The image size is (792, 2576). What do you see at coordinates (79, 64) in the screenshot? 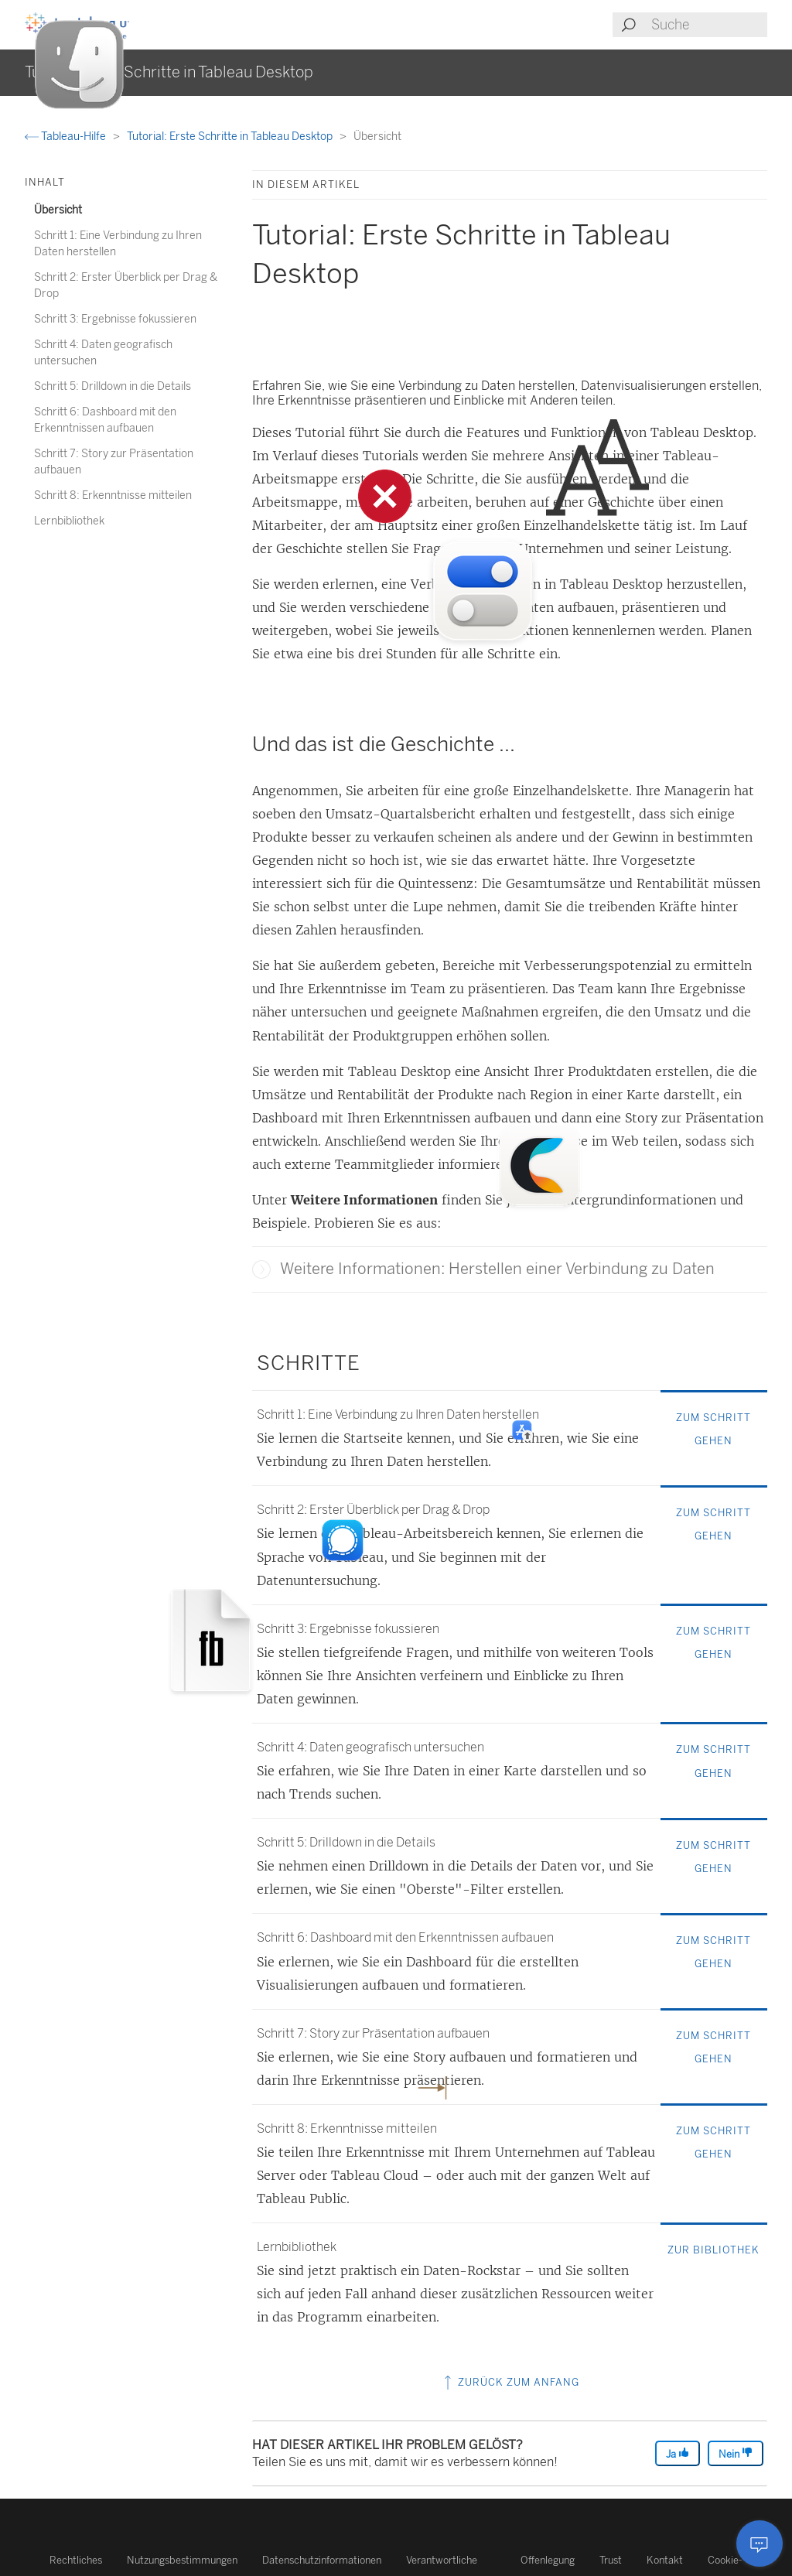
I see `open Finder to browse files and folders` at bounding box center [79, 64].